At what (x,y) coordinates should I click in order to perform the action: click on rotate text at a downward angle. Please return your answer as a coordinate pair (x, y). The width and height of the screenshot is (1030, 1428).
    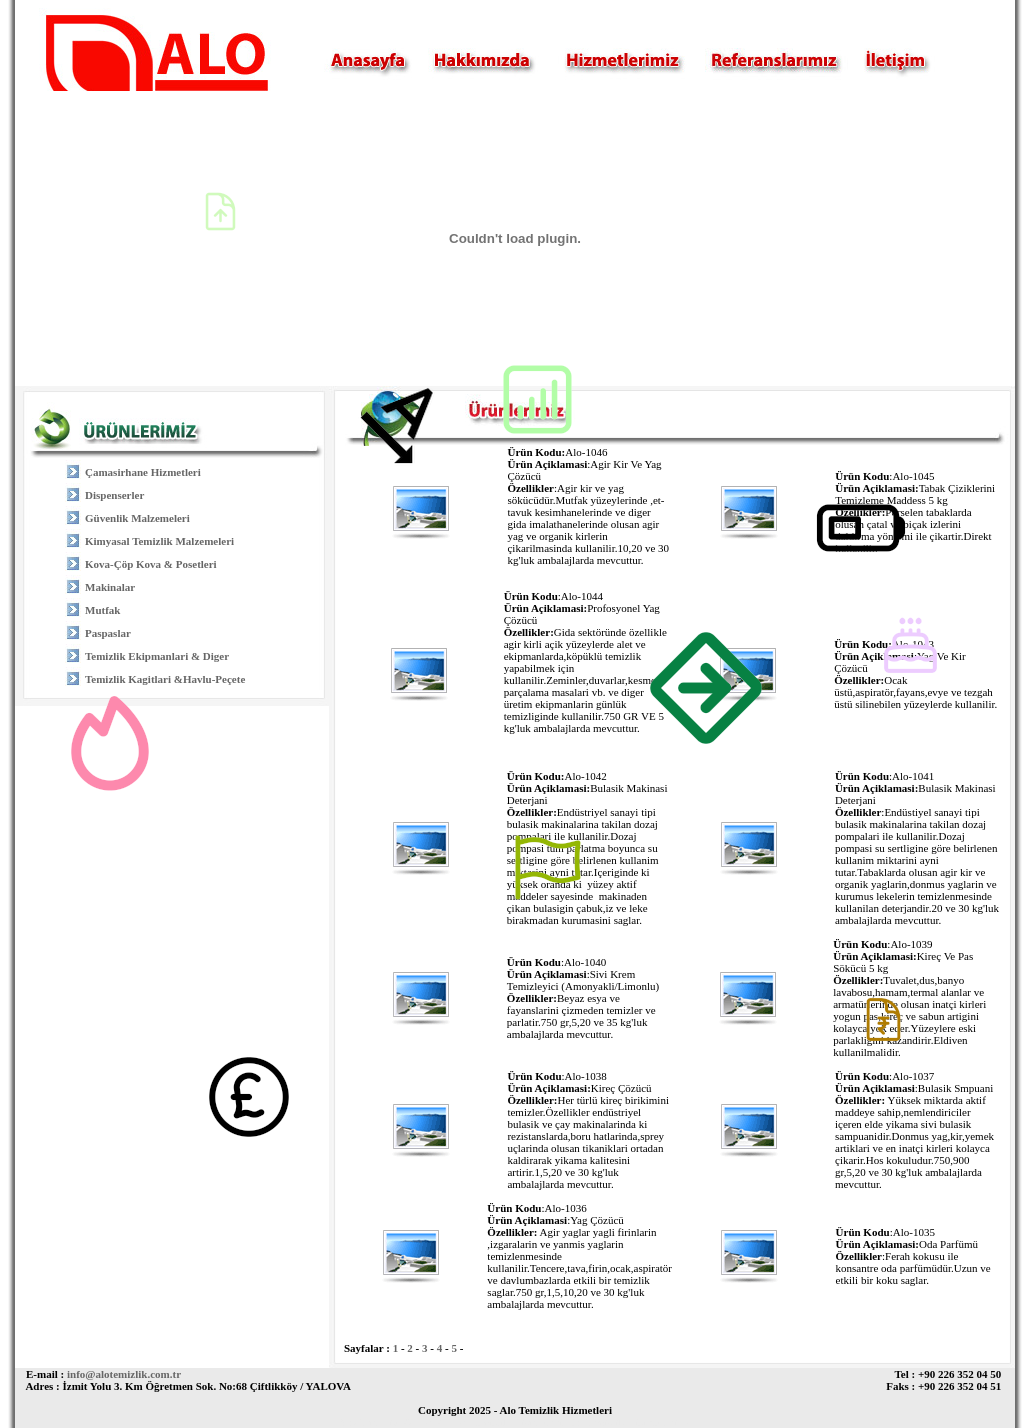
    Looking at the image, I should click on (399, 424).